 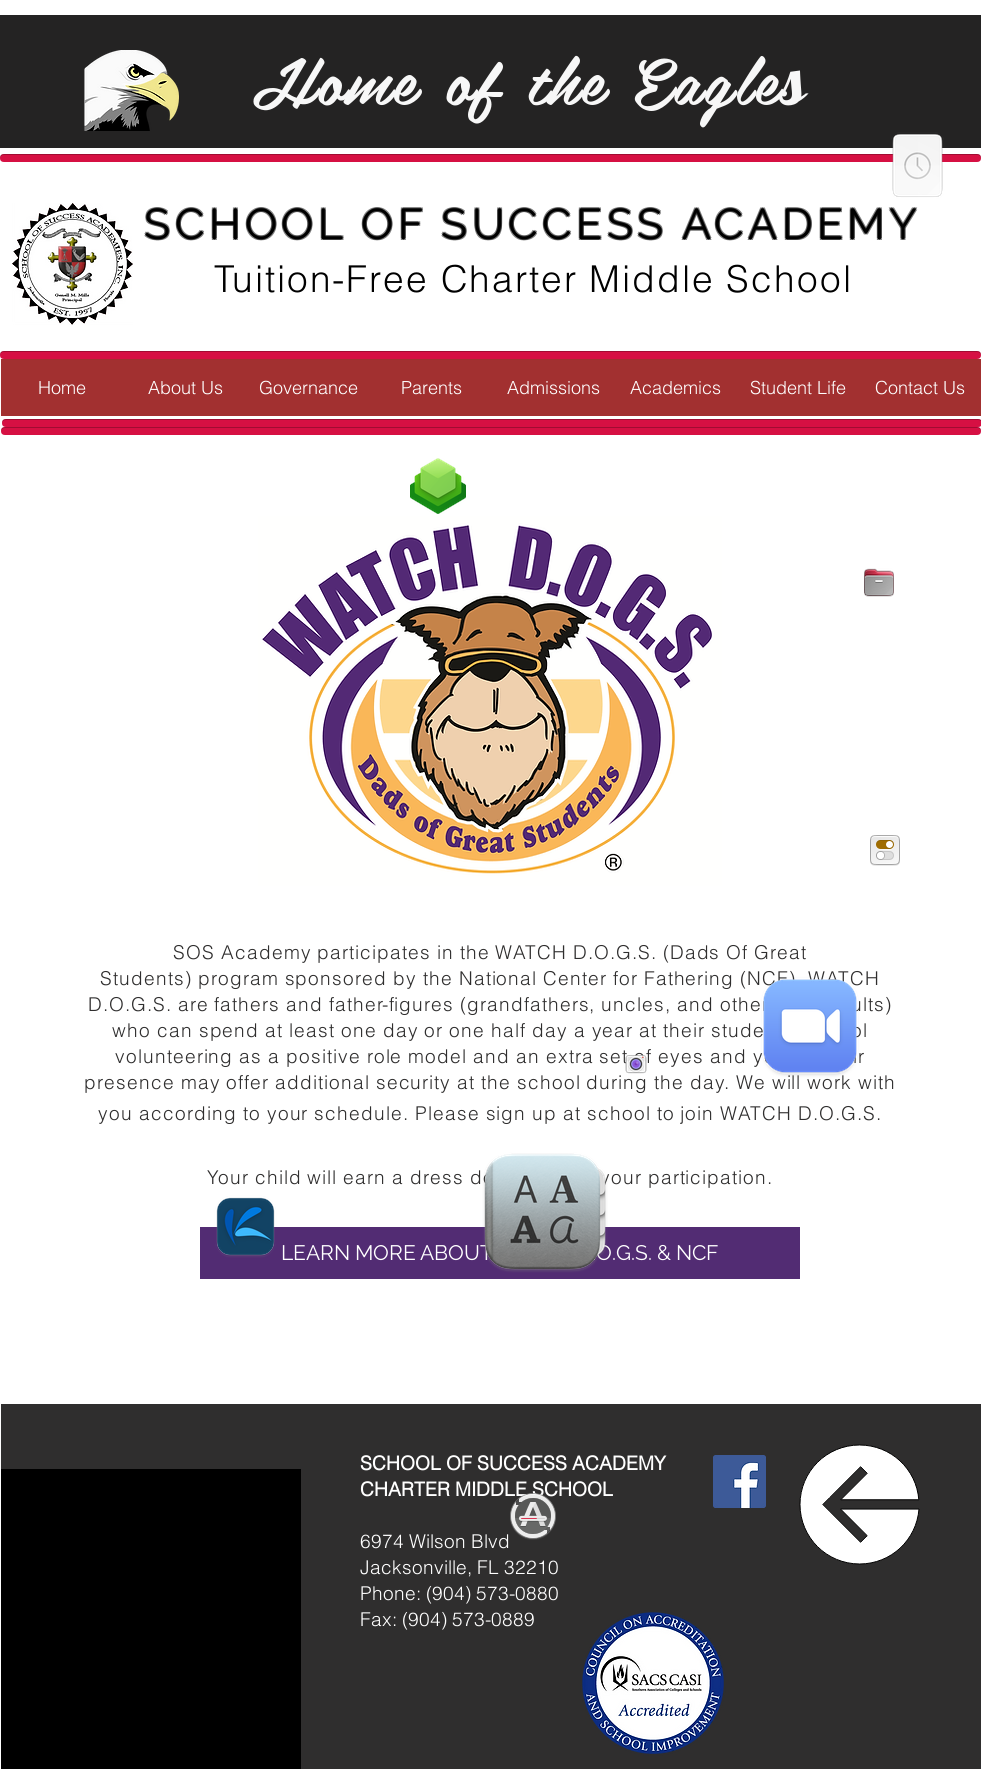 What do you see at coordinates (885, 850) in the screenshot?
I see `open gnome tweaks settings` at bounding box center [885, 850].